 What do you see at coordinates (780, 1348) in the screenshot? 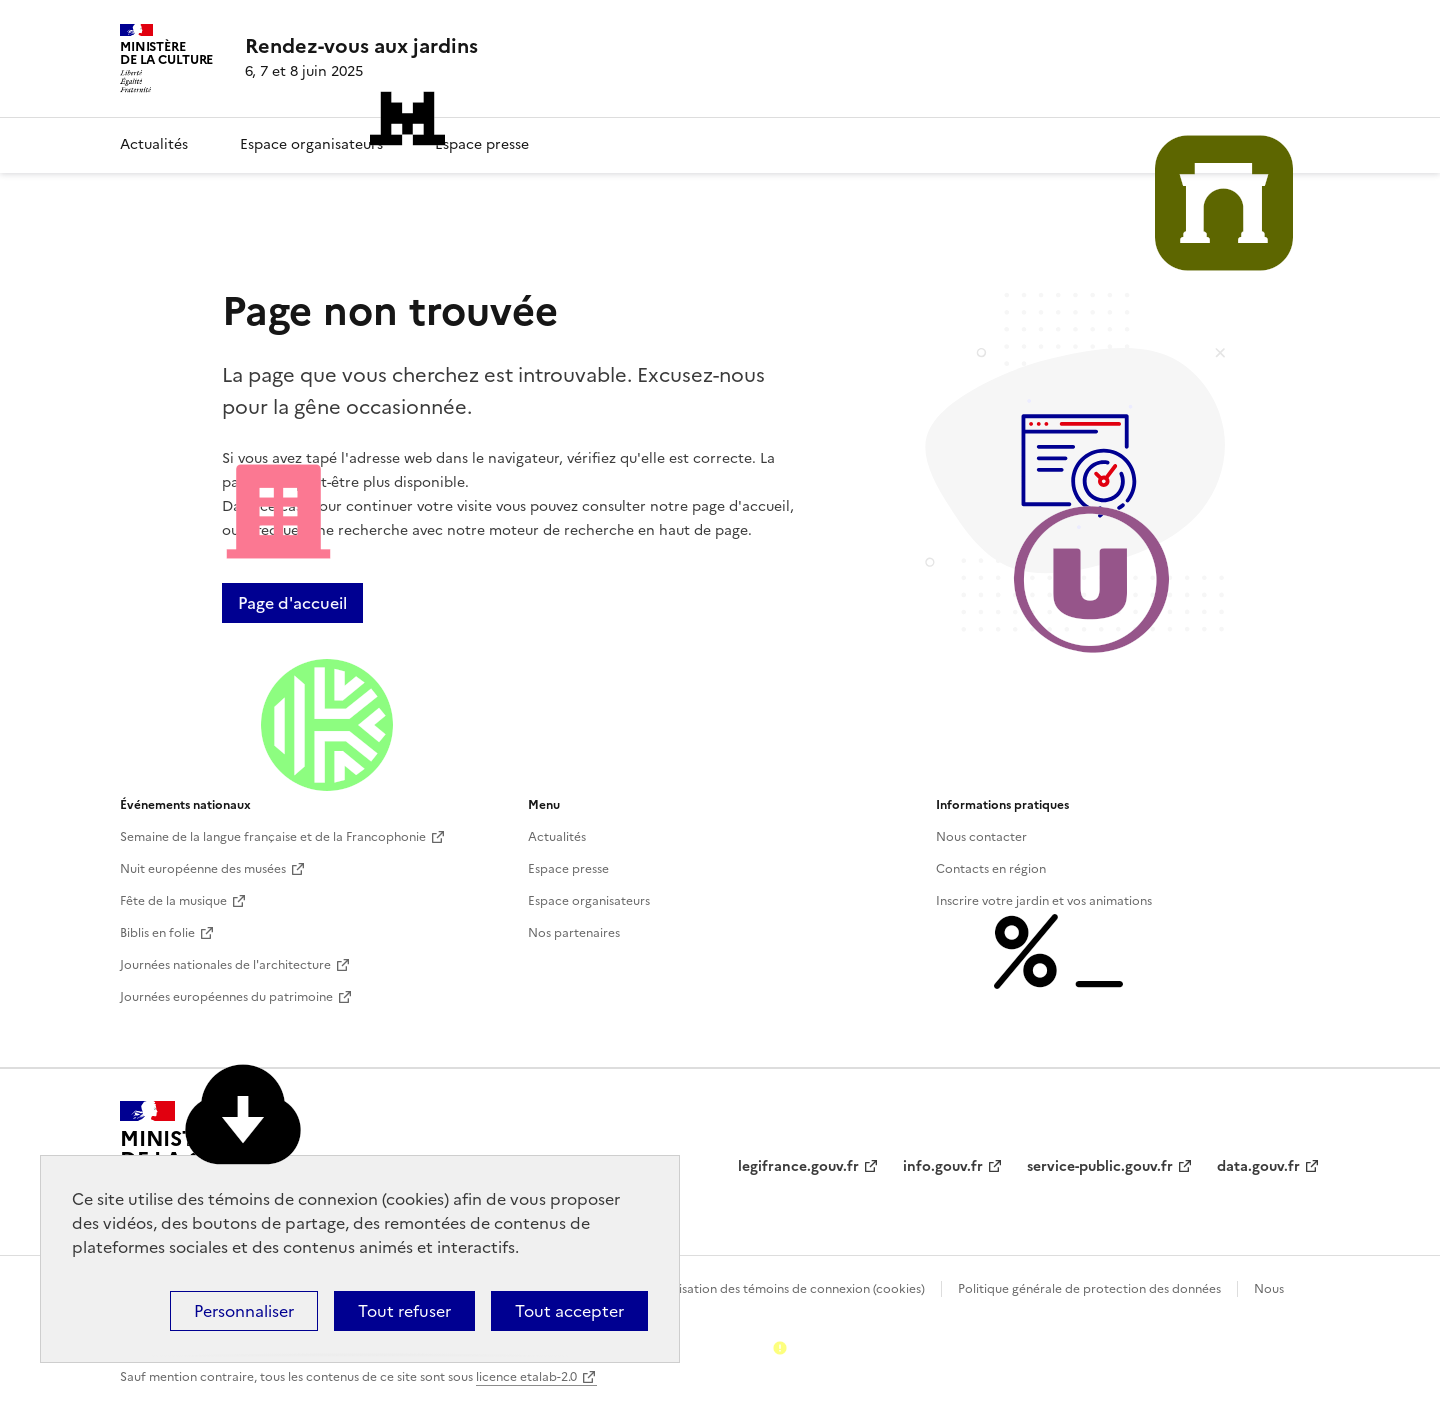
I see `indicates a warning or error state` at bounding box center [780, 1348].